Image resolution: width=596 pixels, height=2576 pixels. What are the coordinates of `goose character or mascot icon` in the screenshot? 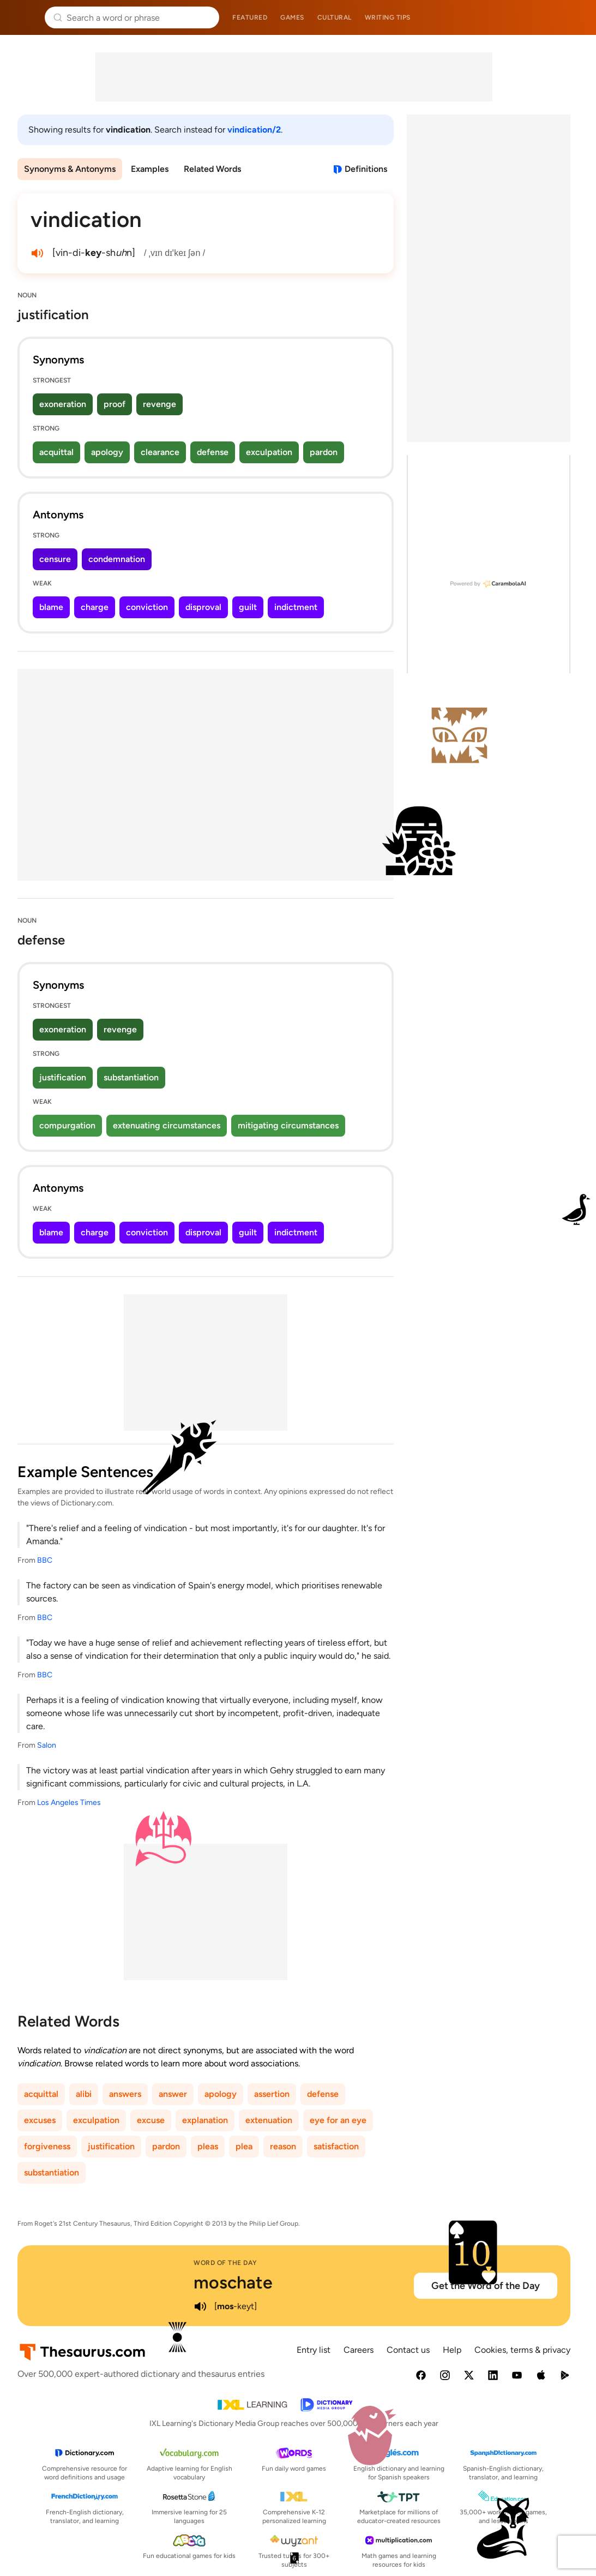 It's located at (576, 1209).